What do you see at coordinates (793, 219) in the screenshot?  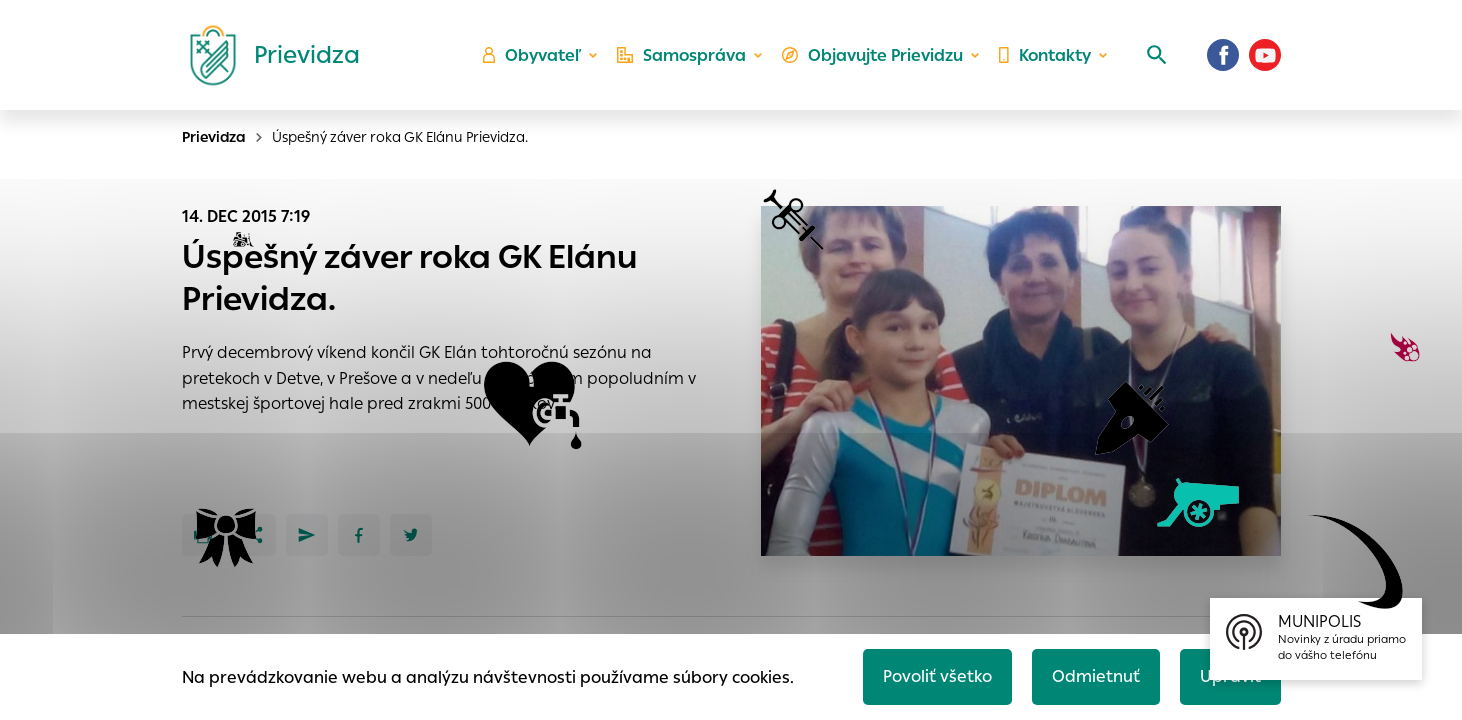 I see `access medical or health settings` at bounding box center [793, 219].